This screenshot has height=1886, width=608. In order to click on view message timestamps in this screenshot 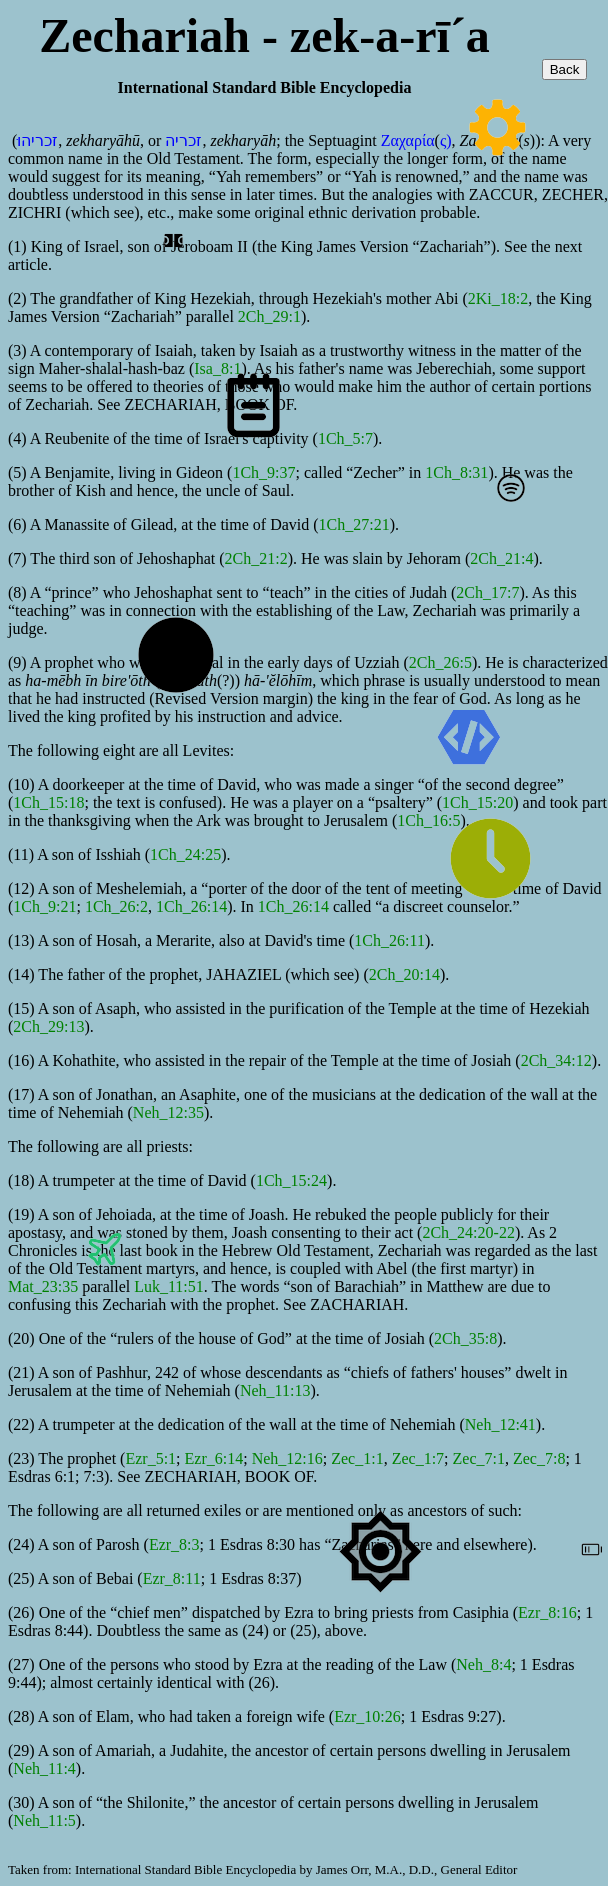, I will do `click(490, 858)`.